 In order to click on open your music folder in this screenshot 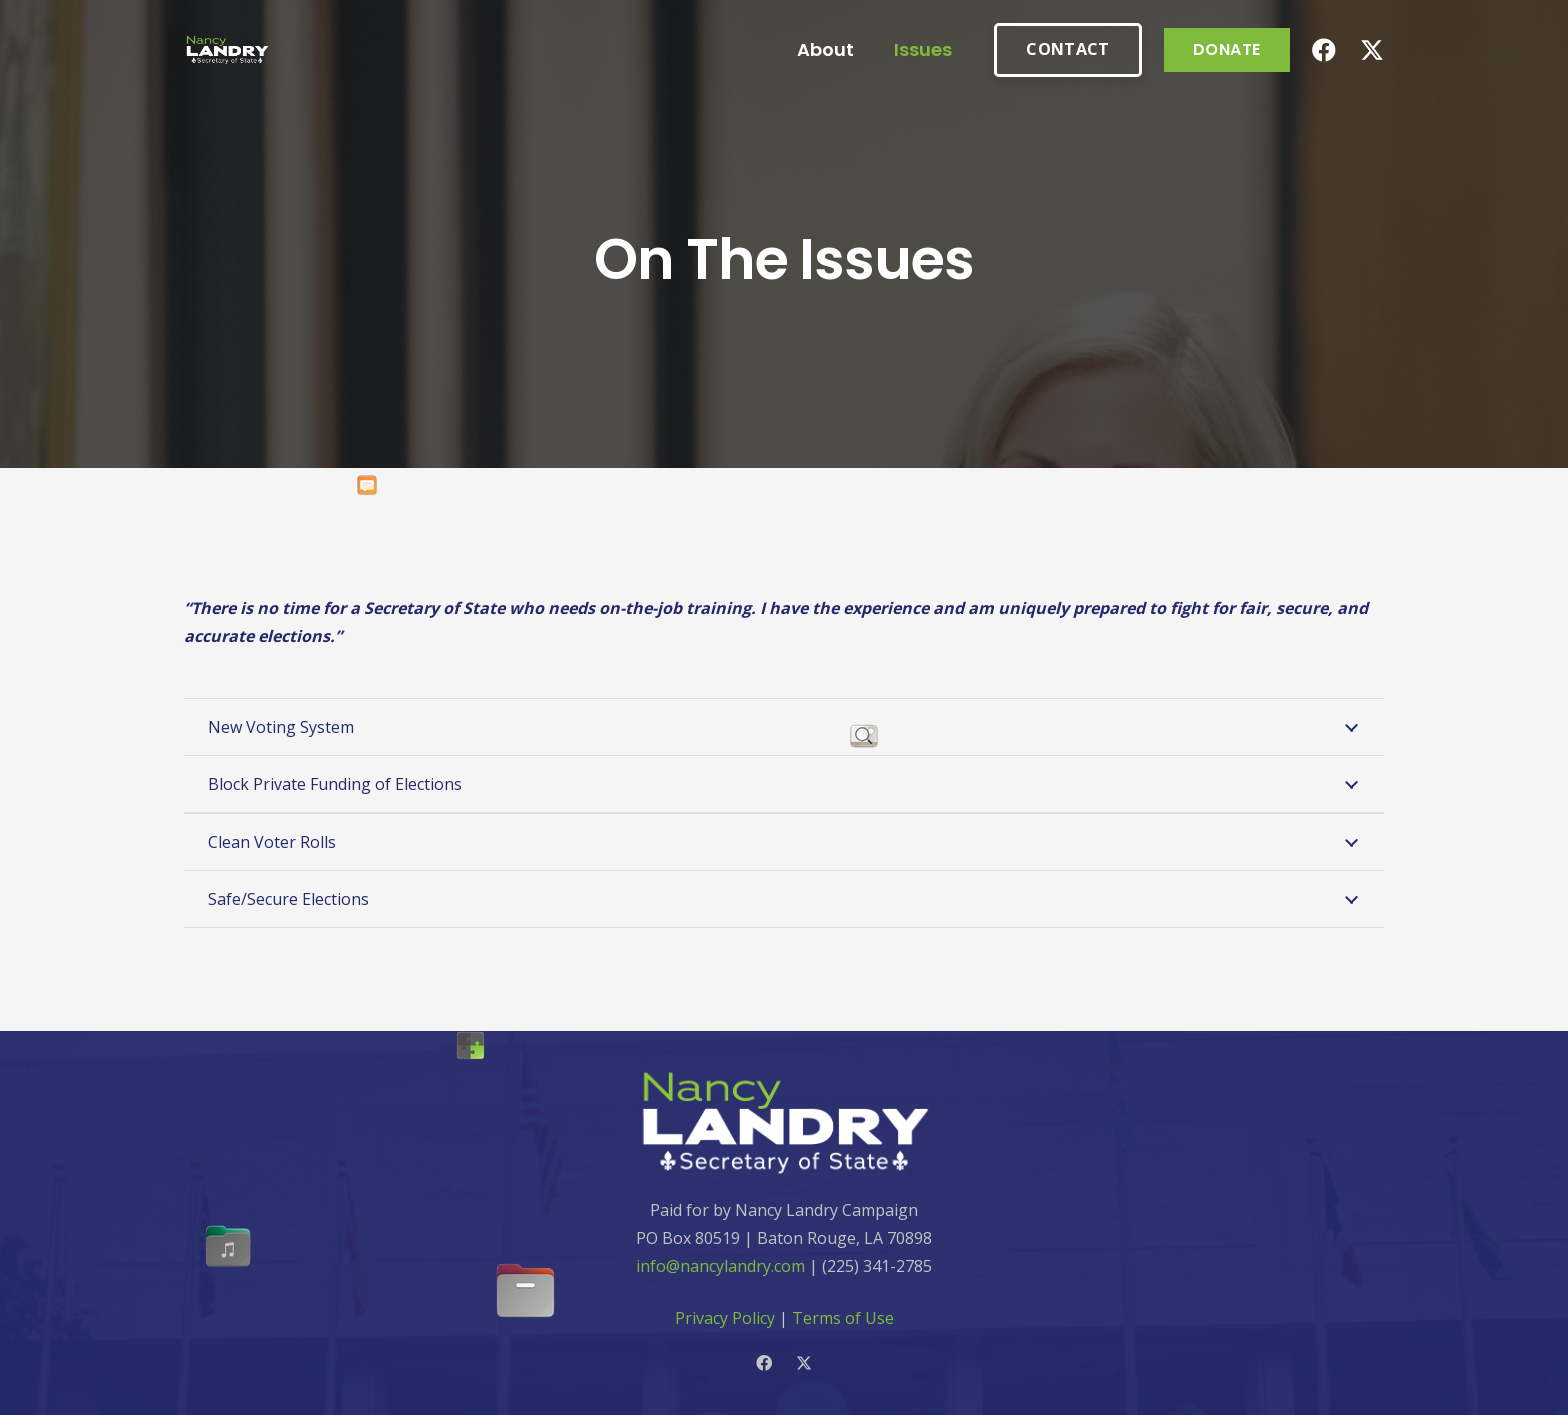, I will do `click(228, 1246)`.